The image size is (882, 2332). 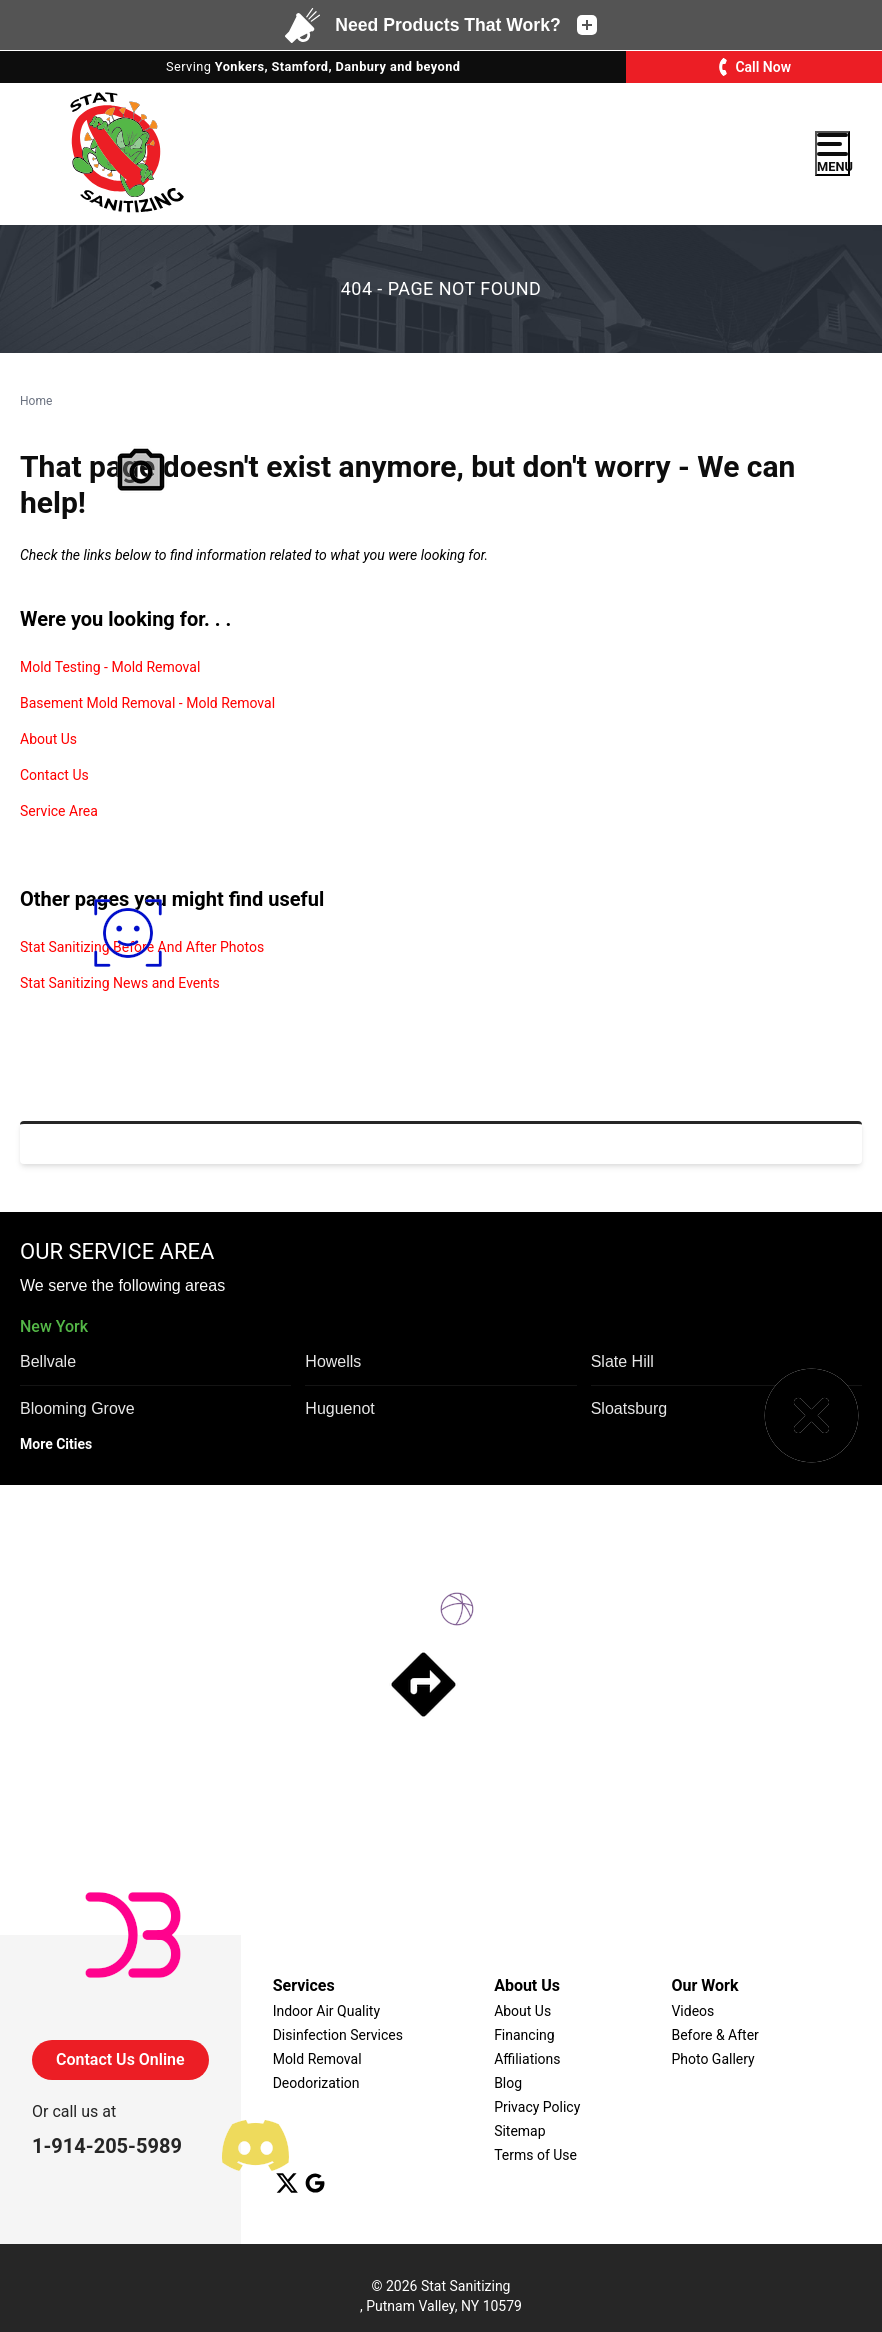 I want to click on tap to take a photo, so click(x=141, y=472).